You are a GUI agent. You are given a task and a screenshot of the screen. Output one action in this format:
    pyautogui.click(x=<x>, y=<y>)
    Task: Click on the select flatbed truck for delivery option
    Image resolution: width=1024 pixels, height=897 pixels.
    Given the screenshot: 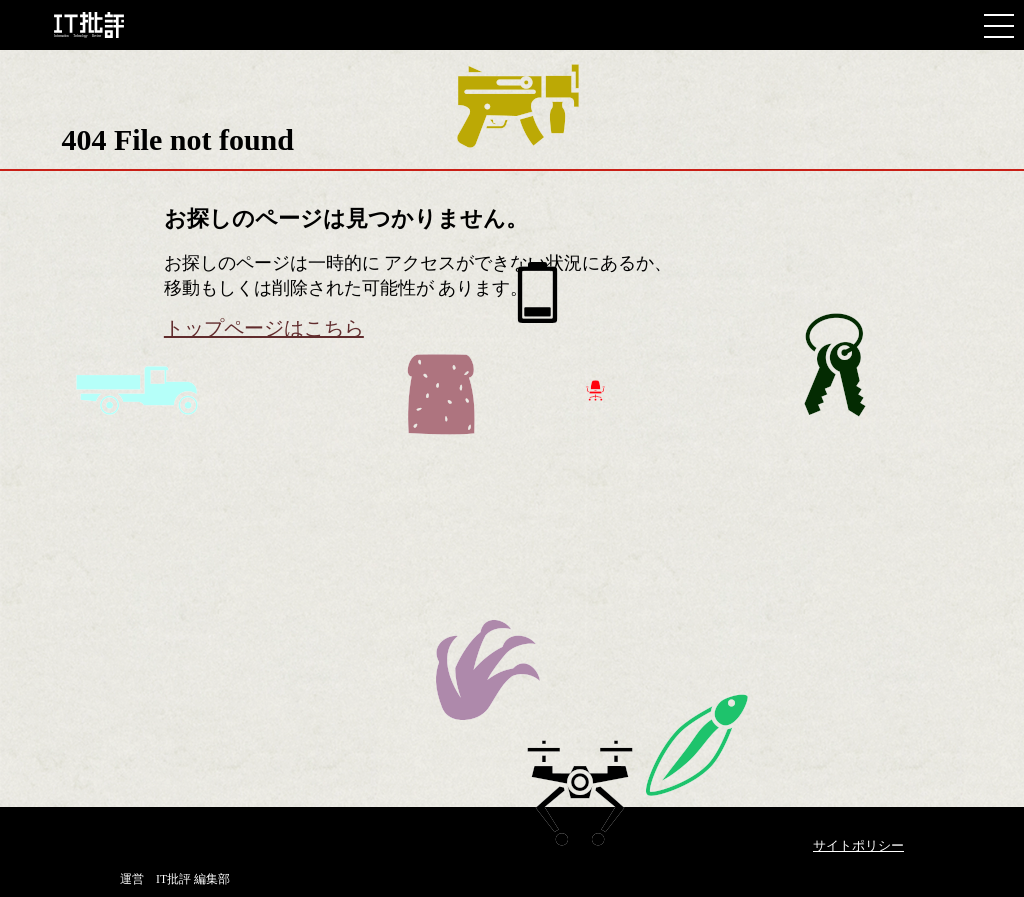 What is the action you would take?
    pyautogui.click(x=137, y=391)
    